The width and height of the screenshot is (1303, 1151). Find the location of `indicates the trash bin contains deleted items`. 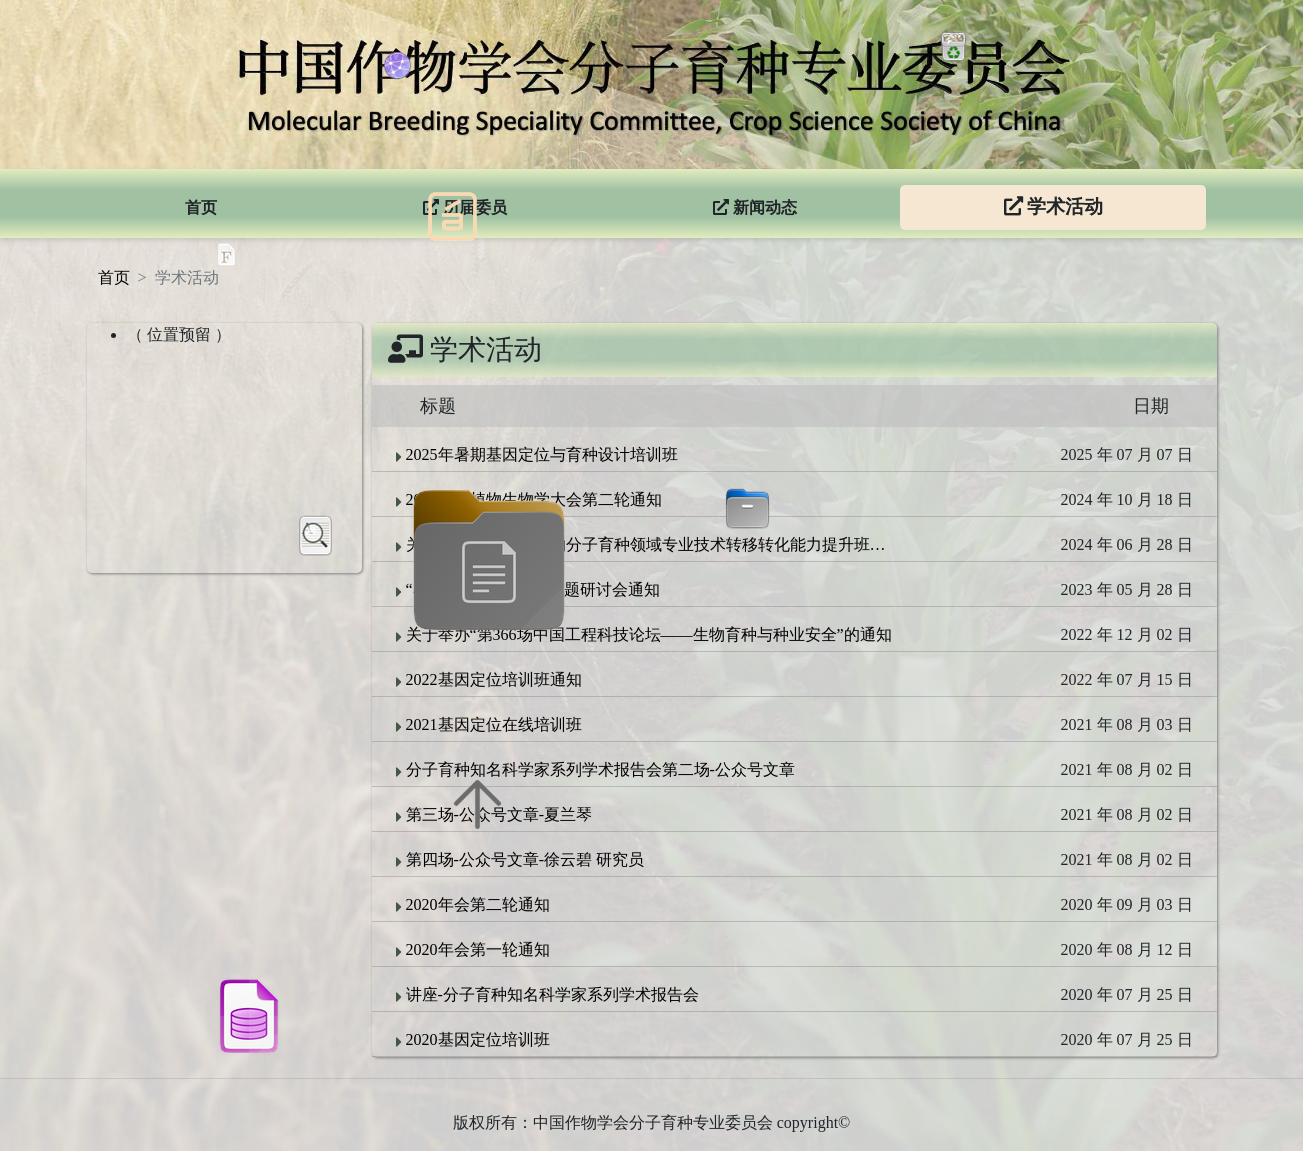

indicates the trash bin contains deleted items is located at coordinates (953, 46).